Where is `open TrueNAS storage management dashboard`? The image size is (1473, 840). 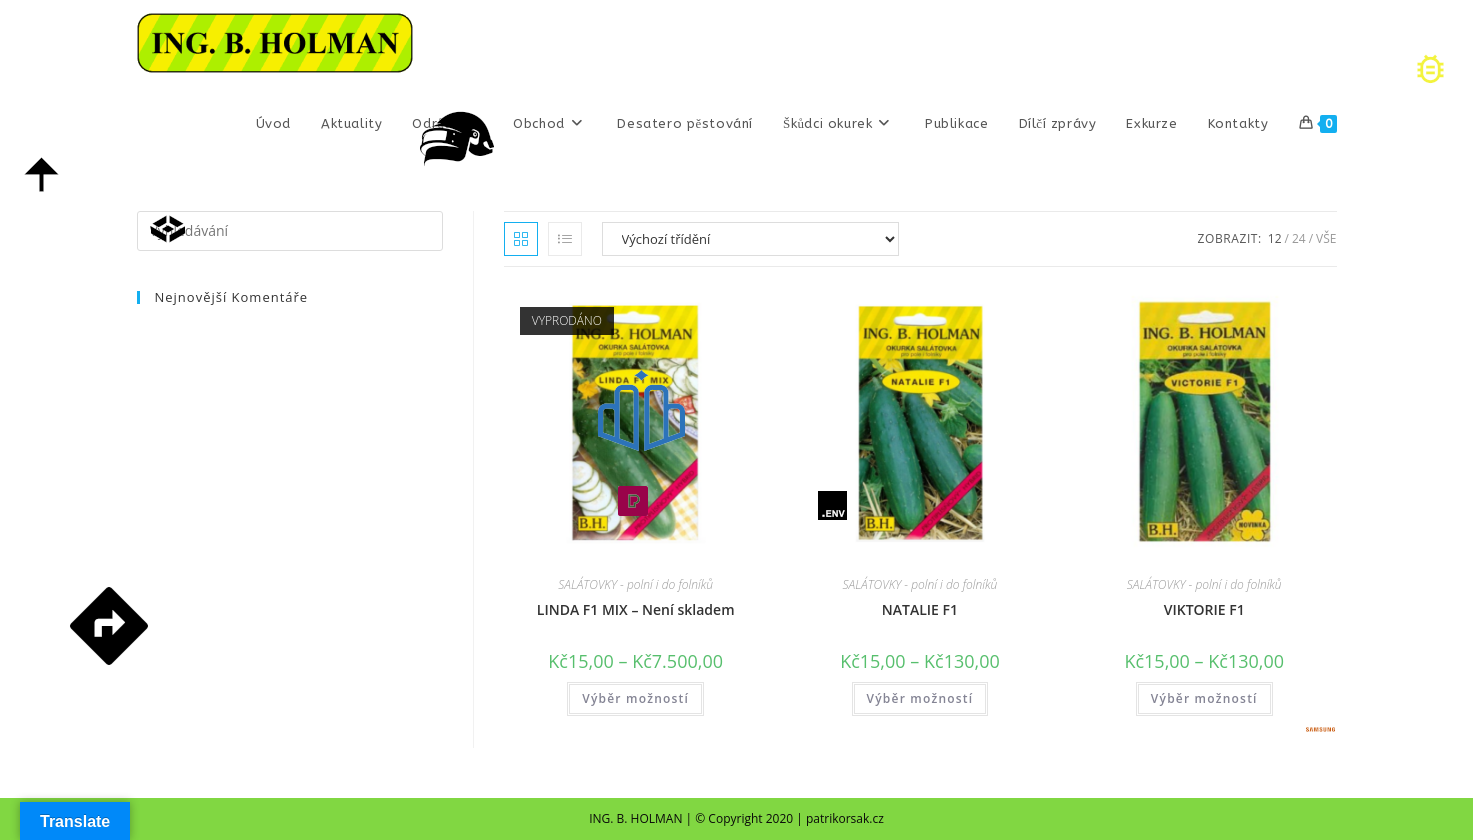
open TrueNAS storage management dashboard is located at coordinates (168, 229).